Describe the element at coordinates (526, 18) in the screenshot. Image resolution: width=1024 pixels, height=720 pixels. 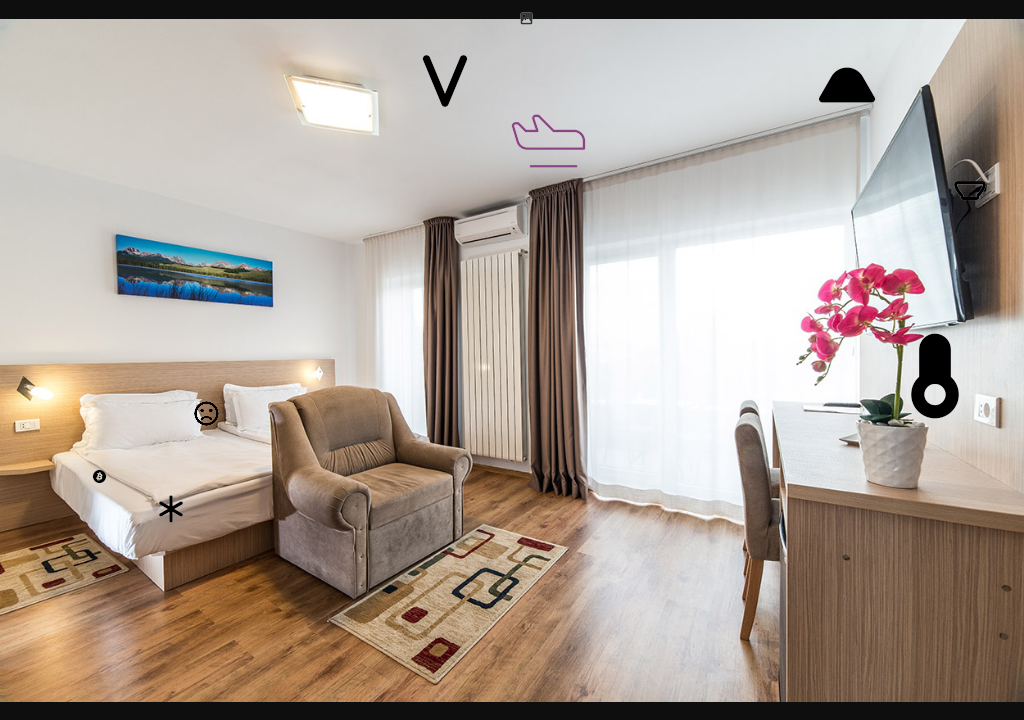
I see `view image or photo` at that location.